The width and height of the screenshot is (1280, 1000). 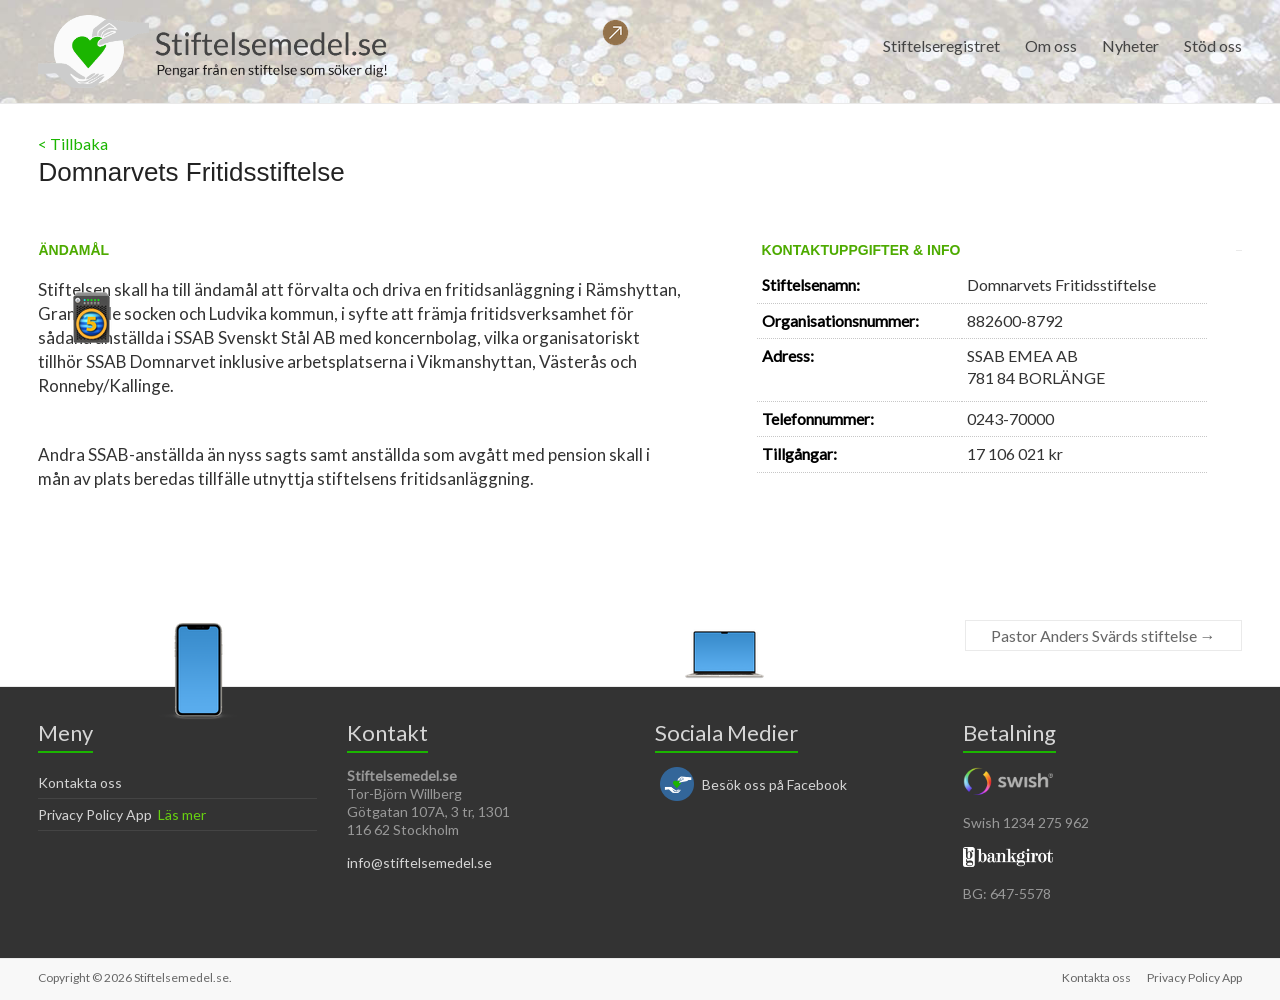 What do you see at coordinates (615, 32) in the screenshot?
I see `indicates a symbolic link or shortcut to another file` at bounding box center [615, 32].